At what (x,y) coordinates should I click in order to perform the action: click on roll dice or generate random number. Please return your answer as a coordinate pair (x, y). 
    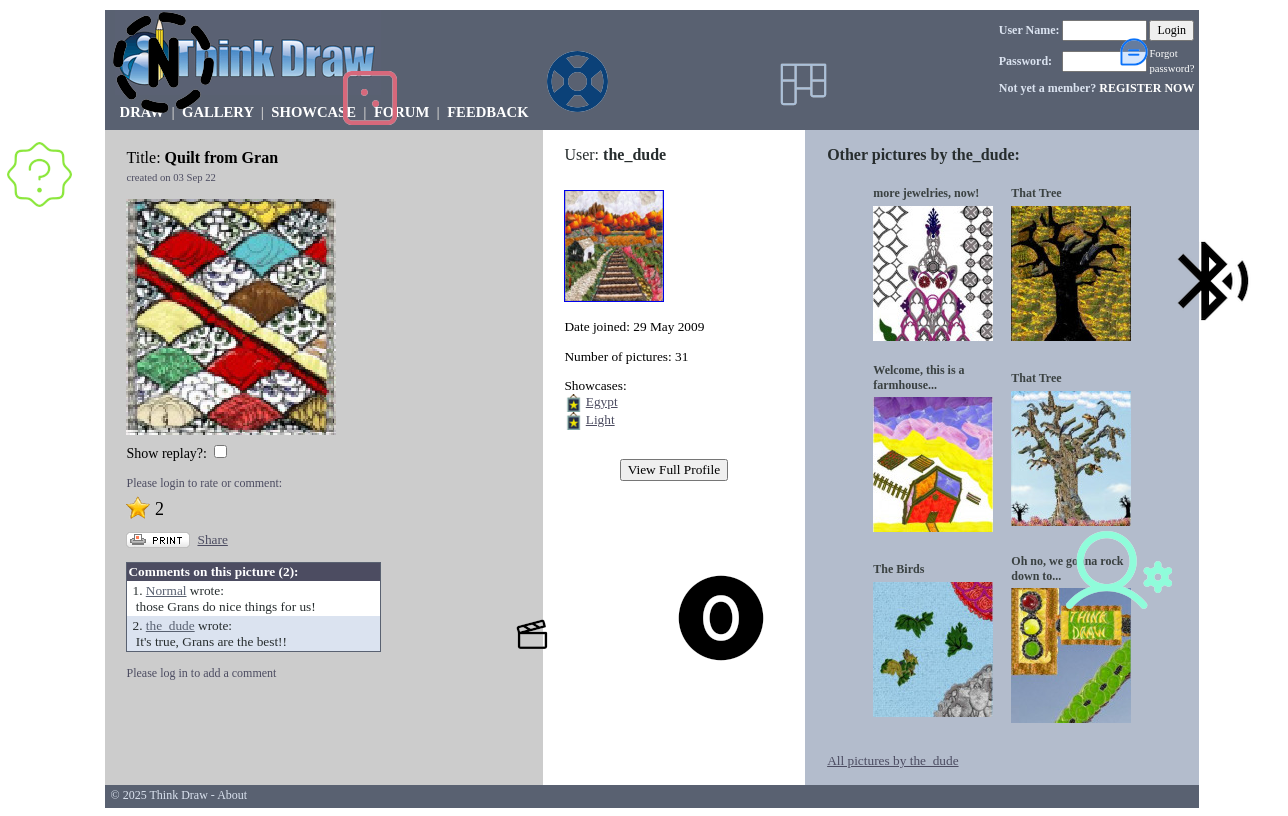
    Looking at the image, I should click on (370, 98).